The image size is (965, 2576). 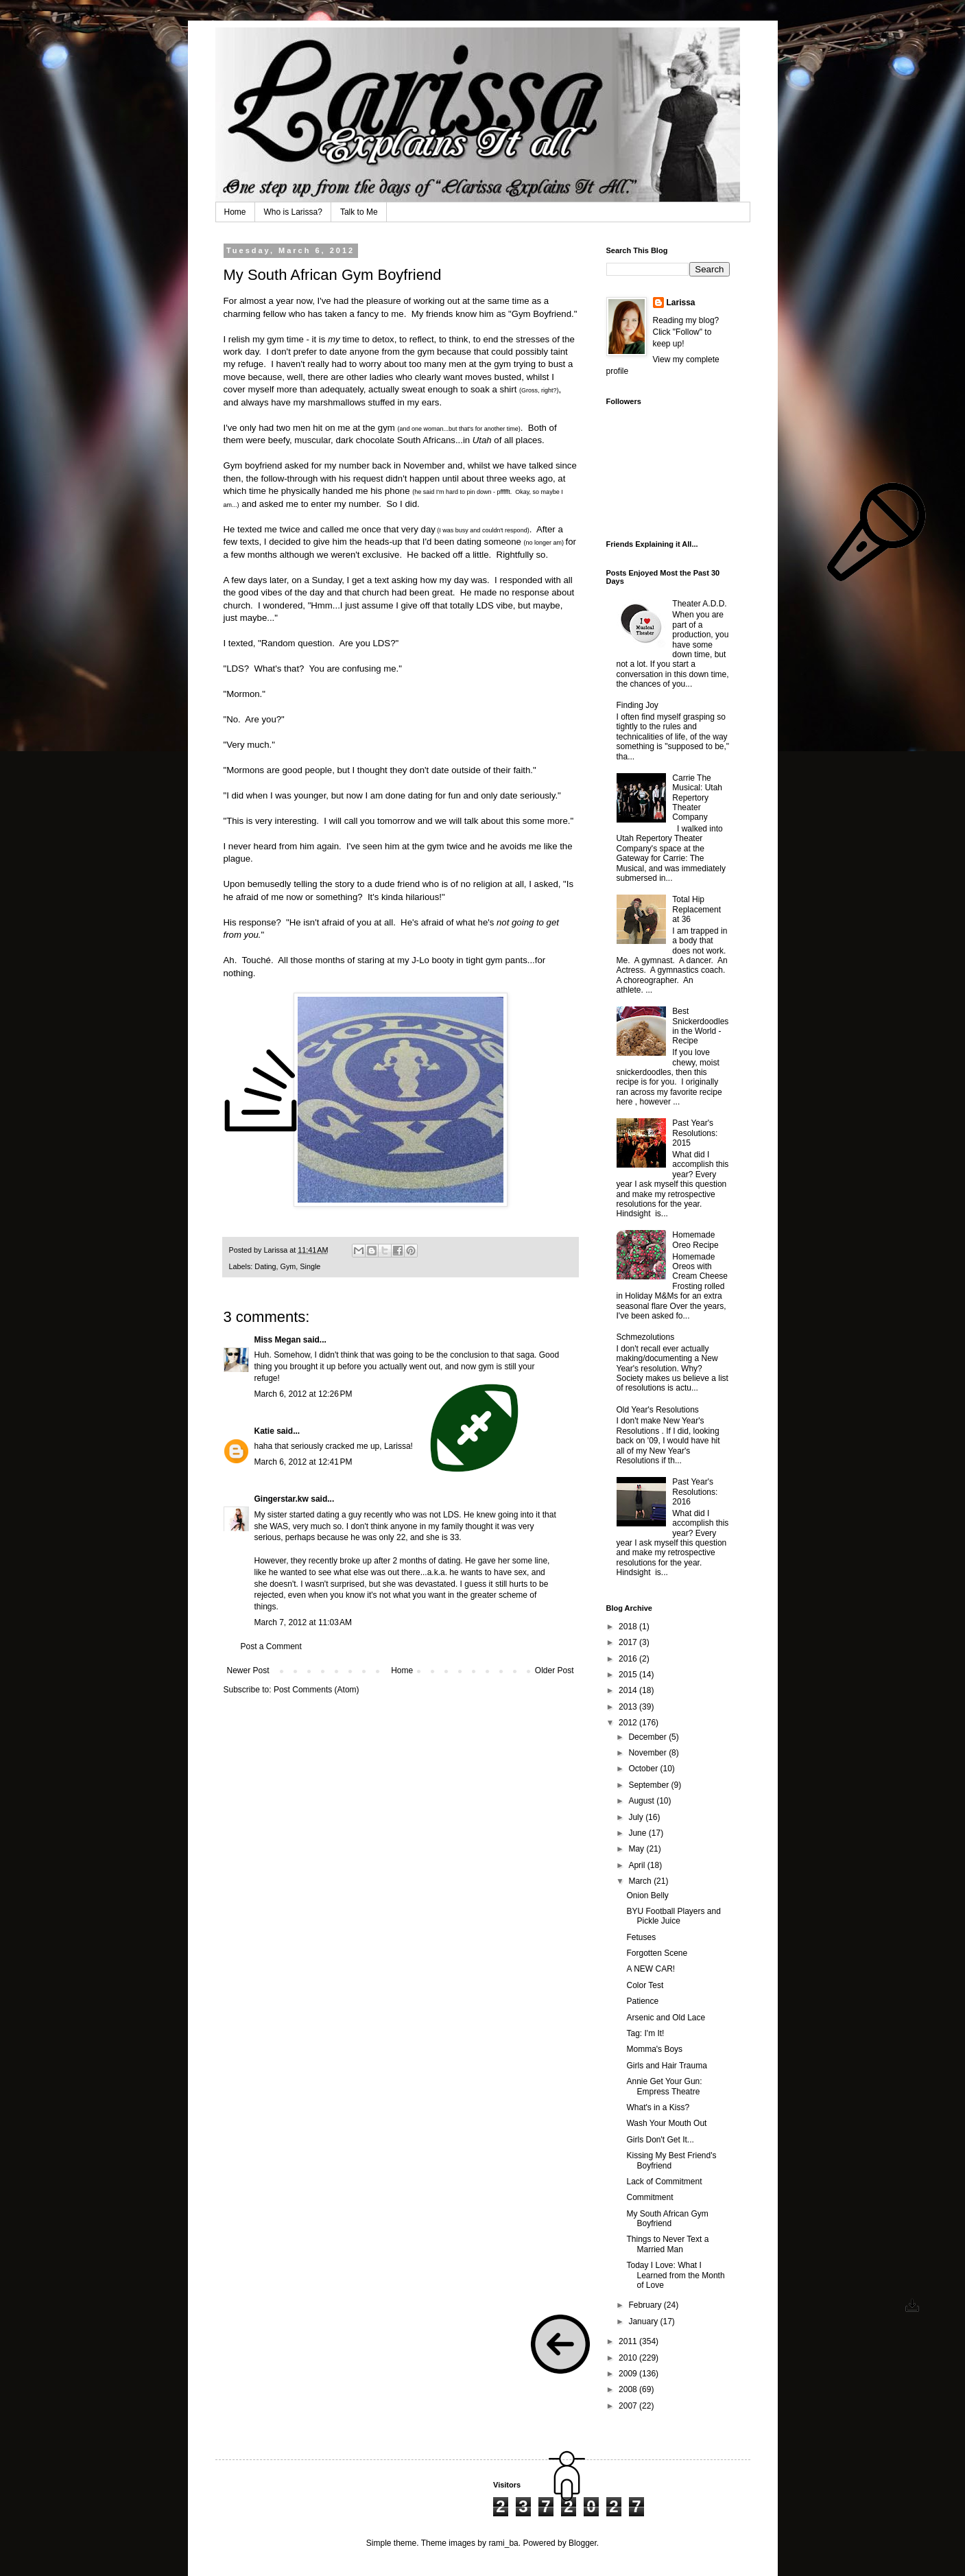 I want to click on go back to the previous screen, so click(x=560, y=2344).